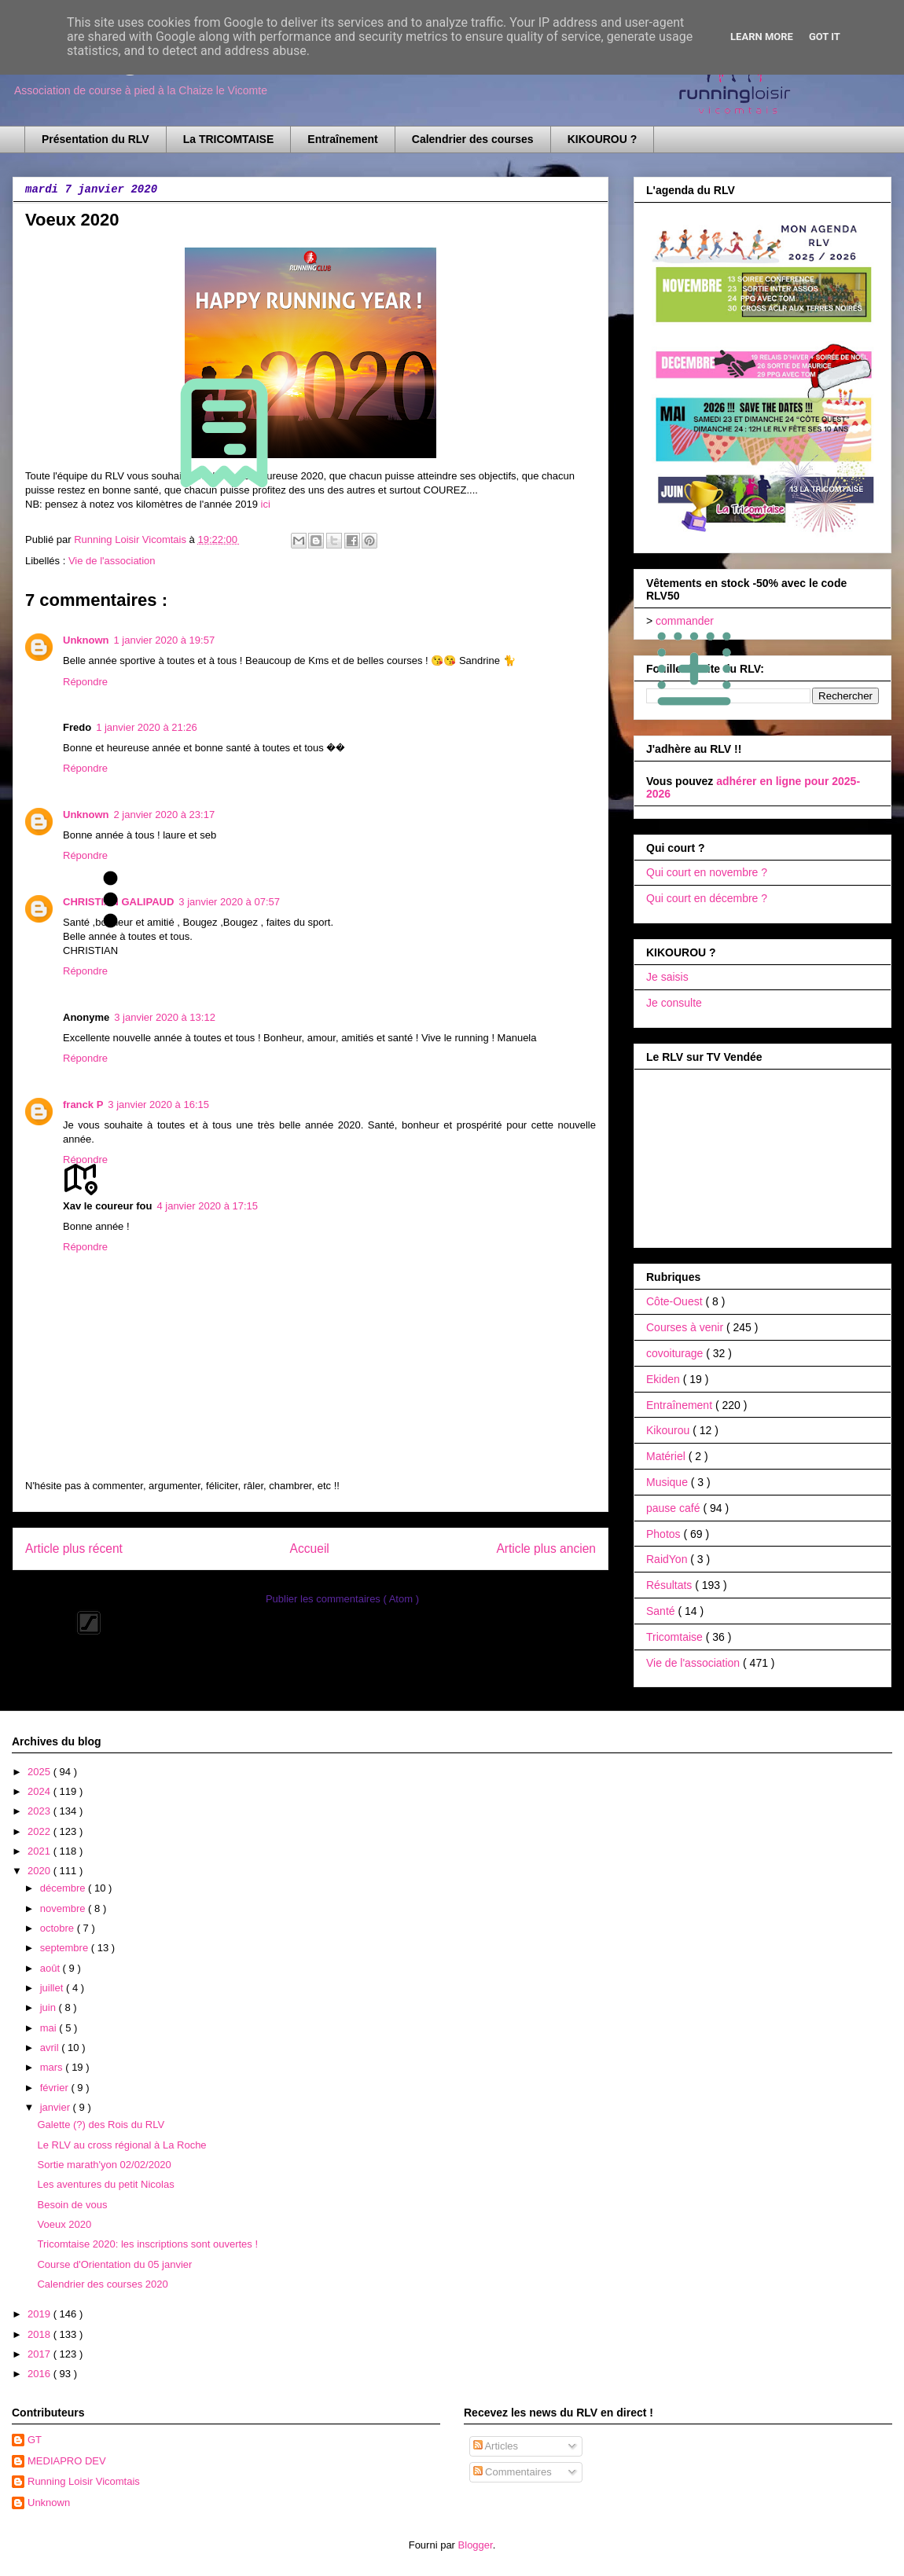  I want to click on view purchase receipt or transaction history, so click(224, 433).